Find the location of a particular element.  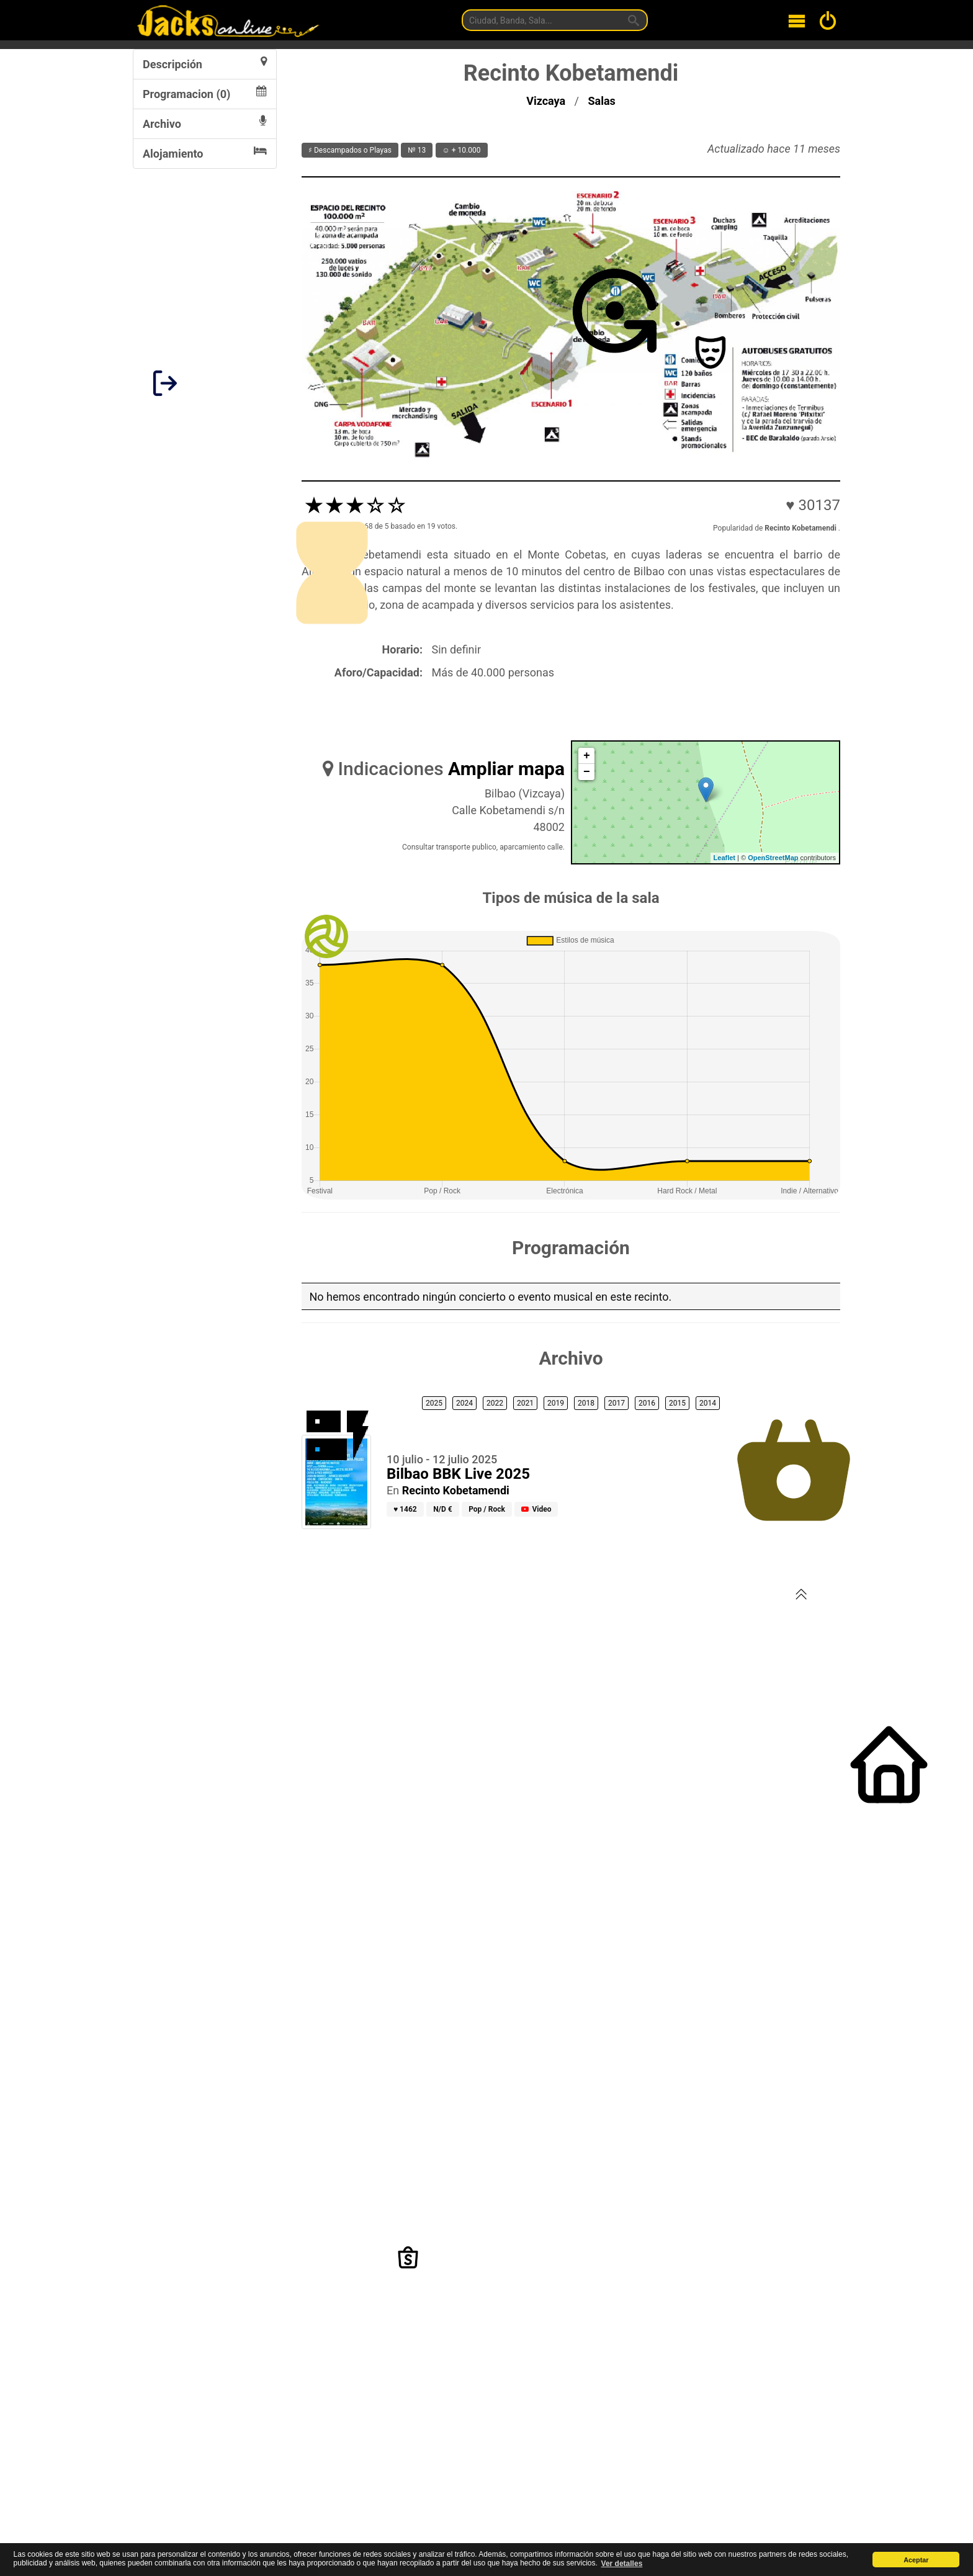

open the Shopee shopping app is located at coordinates (408, 2257).